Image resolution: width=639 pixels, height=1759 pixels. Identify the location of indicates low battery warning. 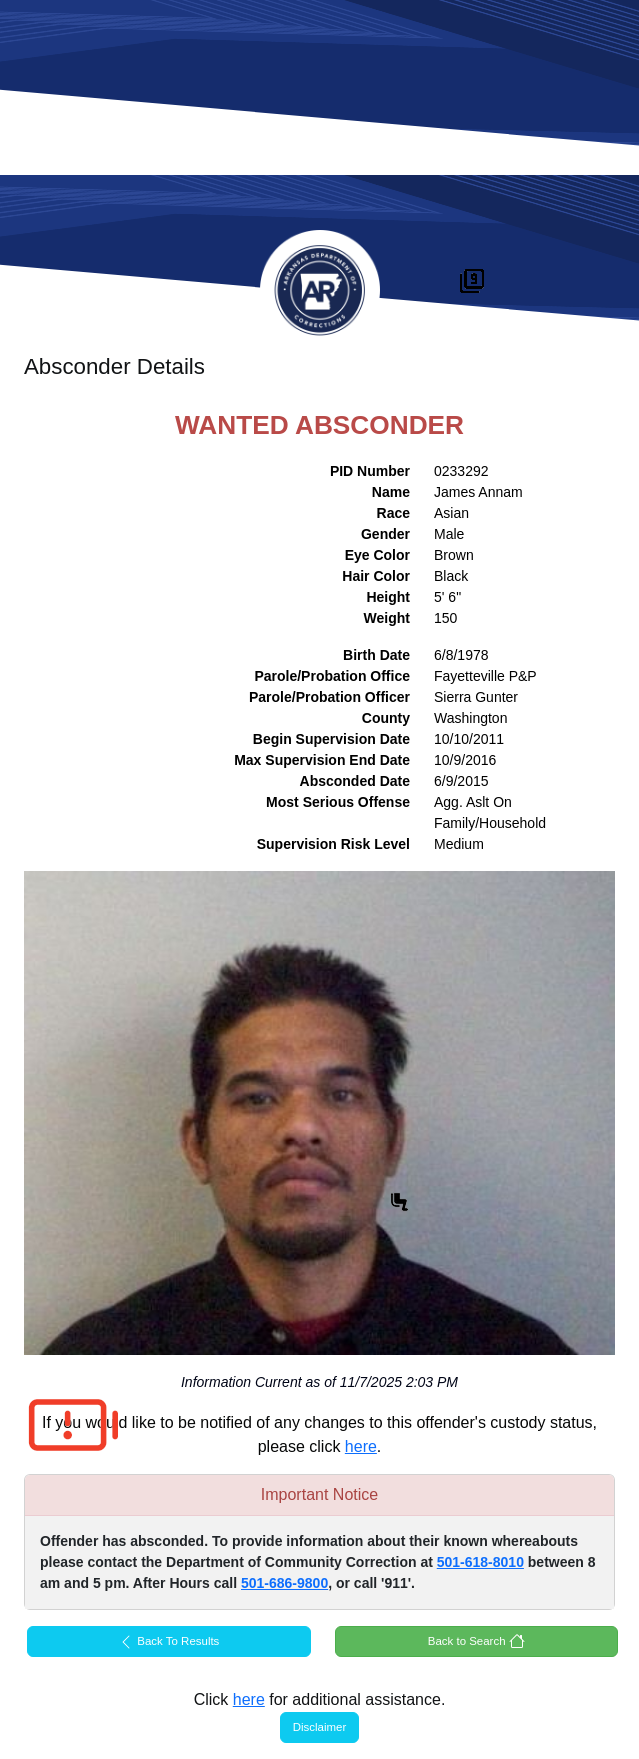
(72, 1425).